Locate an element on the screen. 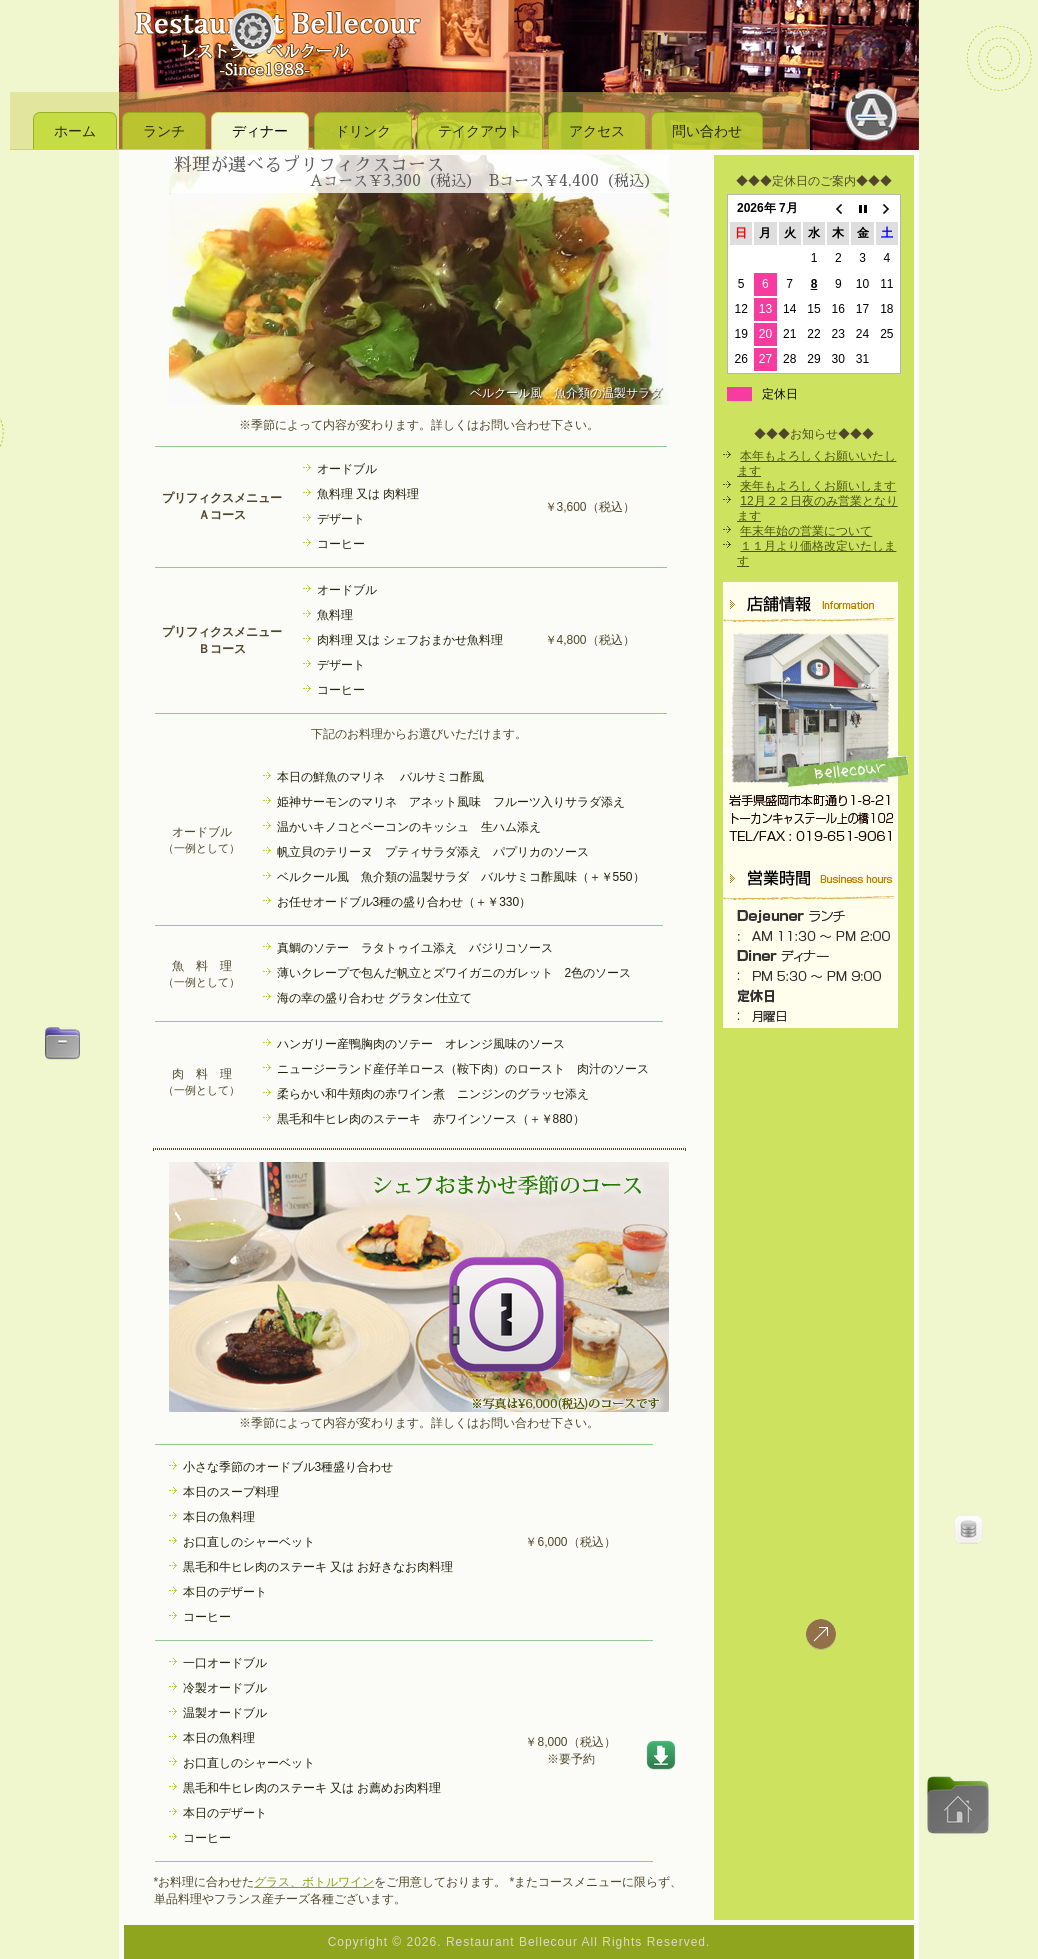 This screenshot has height=1959, width=1038. open sqlitebrowser database application is located at coordinates (968, 1529).